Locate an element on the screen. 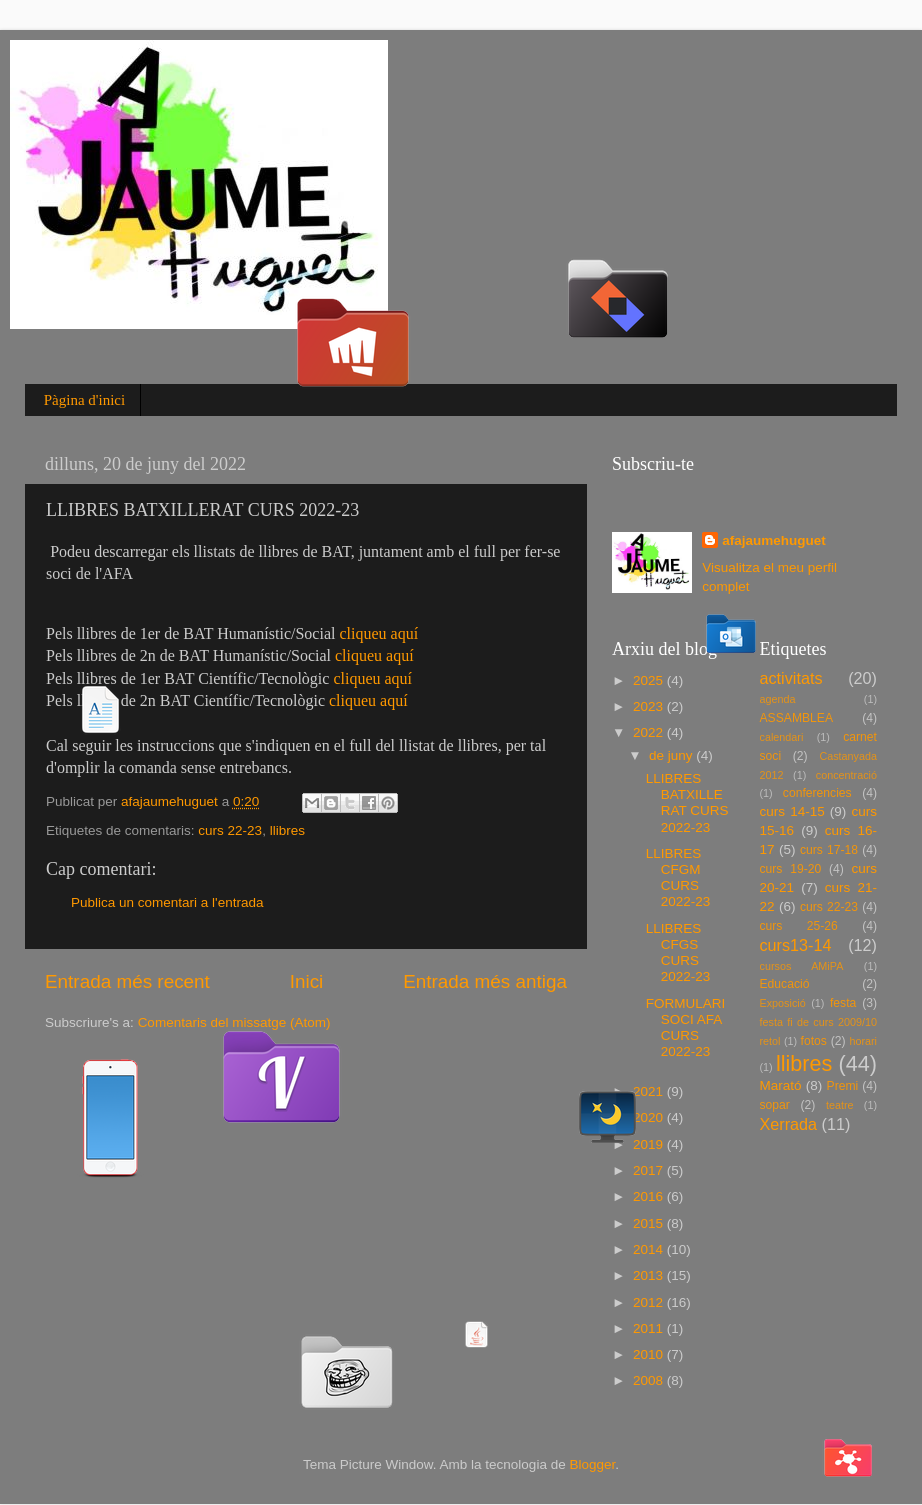 The image size is (922, 1505). iPod Touch device connected is located at coordinates (110, 1119).